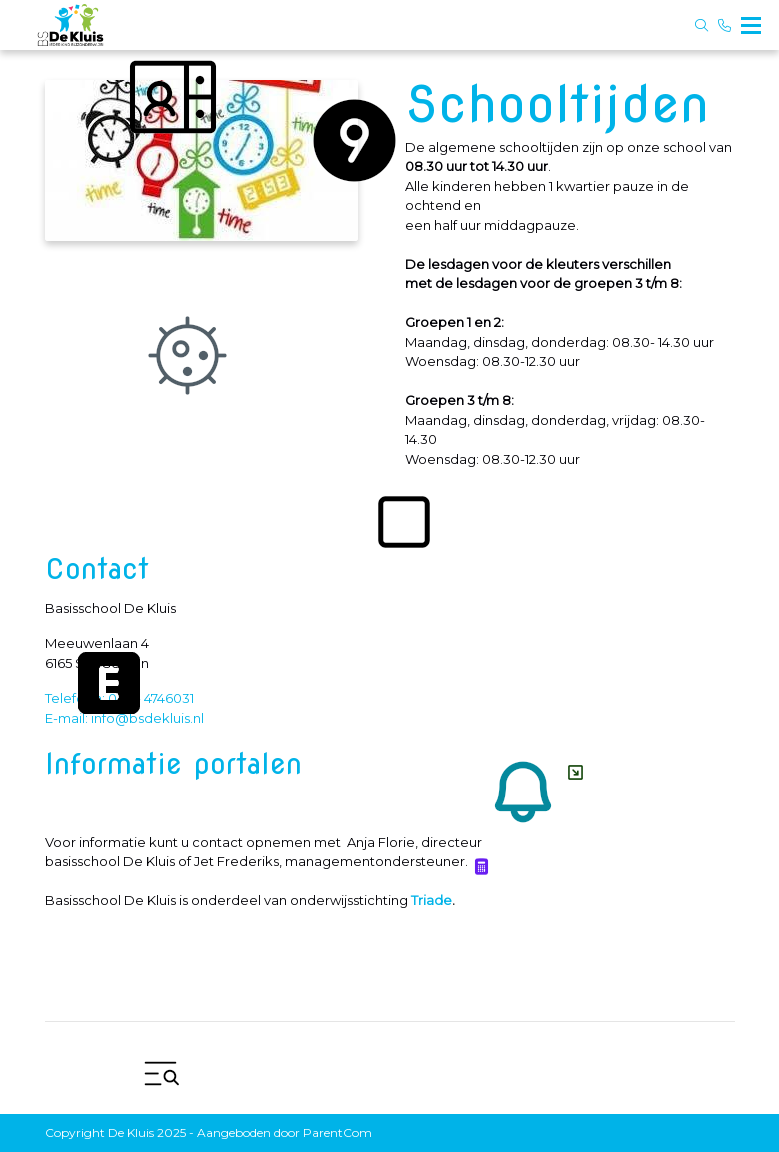  I want to click on view notifications, so click(523, 792).